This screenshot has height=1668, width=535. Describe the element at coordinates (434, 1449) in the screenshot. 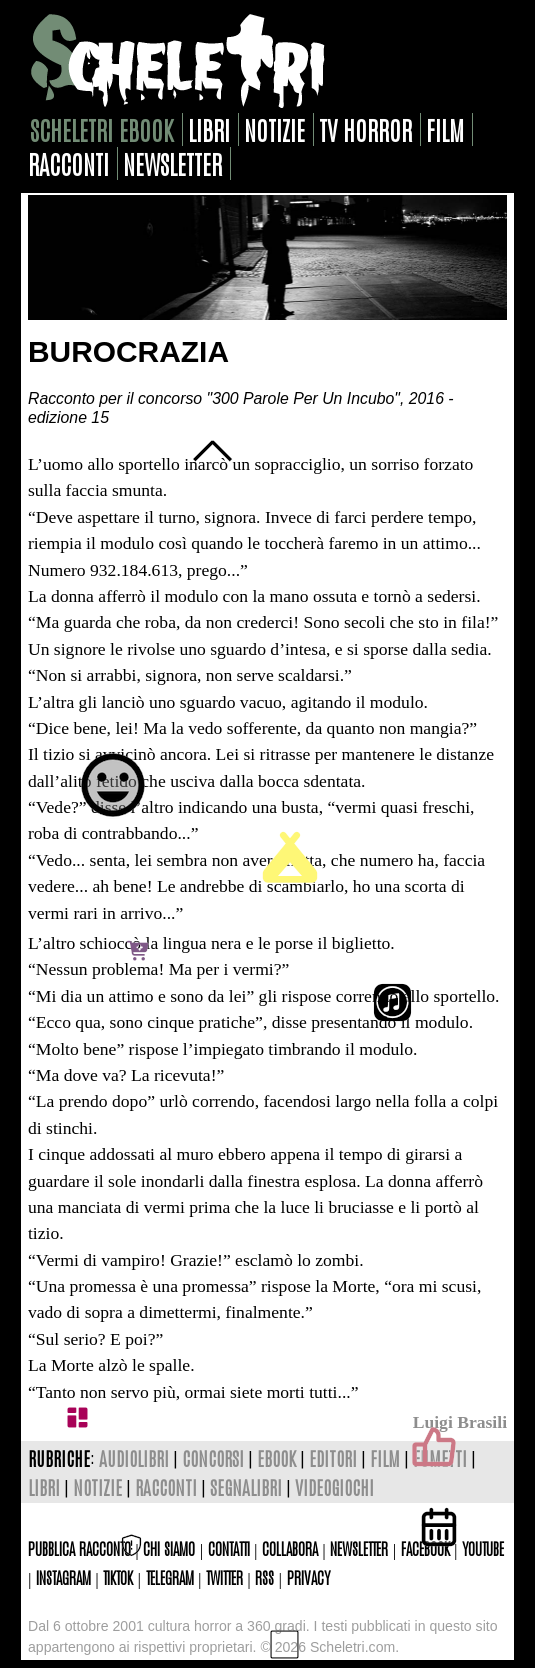

I see `like or approve a post` at that location.